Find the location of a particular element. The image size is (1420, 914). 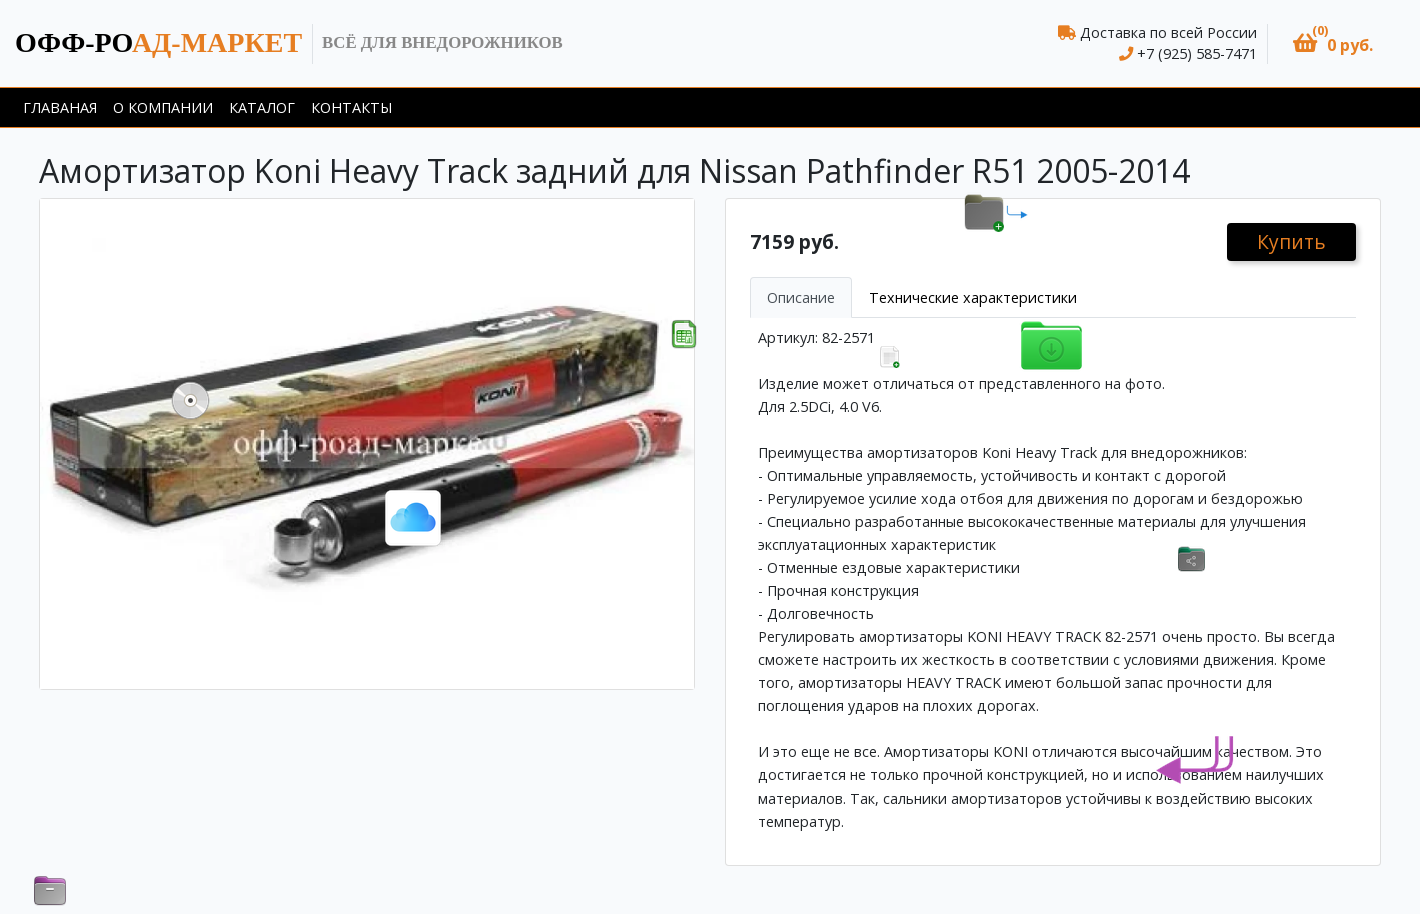

access your public shared folder is located at coordinates (1191, 558).